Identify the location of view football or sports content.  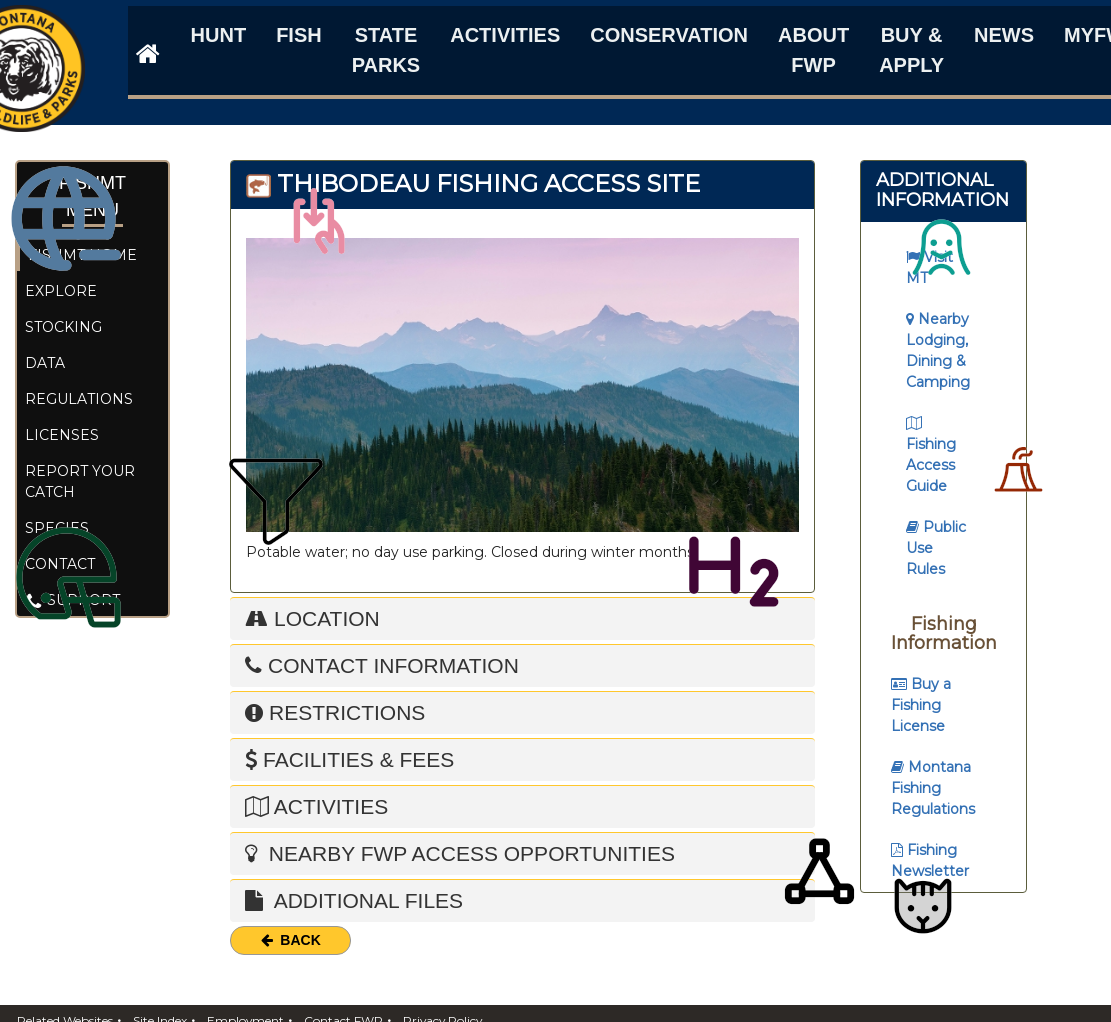
(68, 579).